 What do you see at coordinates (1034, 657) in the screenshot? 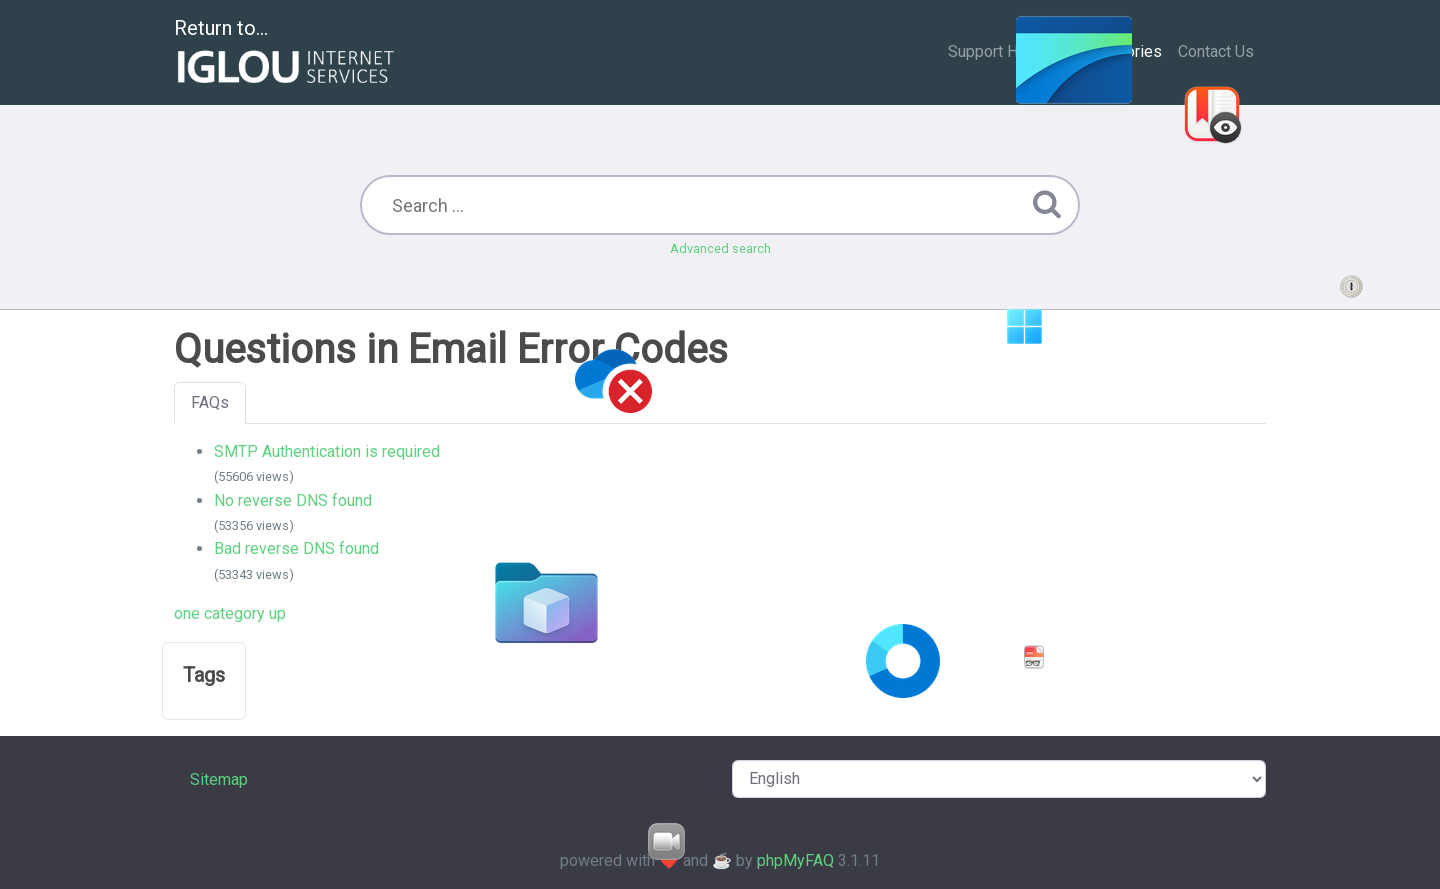
I see `open the papers reference management app` at bounding box center [1034, 657].